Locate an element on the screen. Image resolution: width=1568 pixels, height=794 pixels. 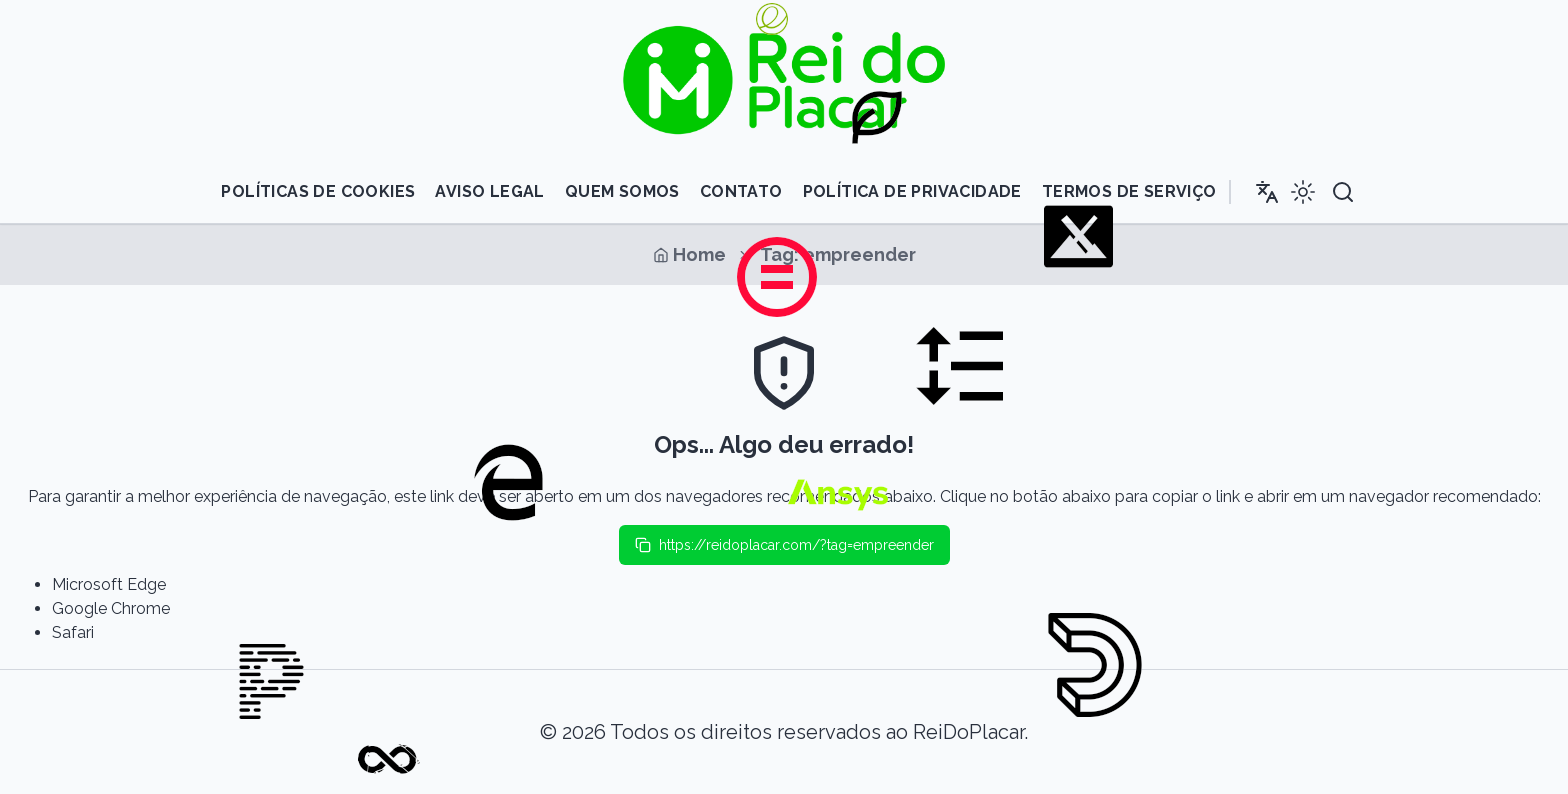
ansys engineering simulation software logo is located at coordinates (838, 495).